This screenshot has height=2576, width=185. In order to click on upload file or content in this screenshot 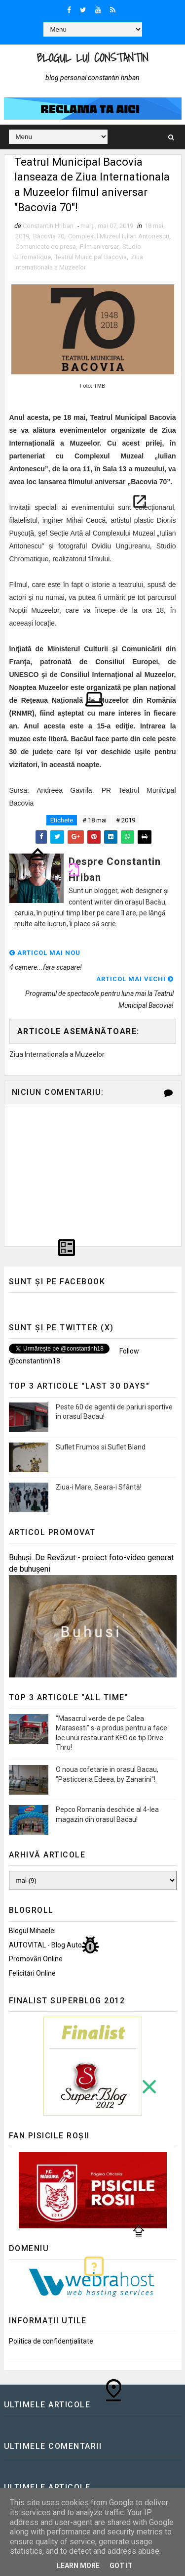, I will do `click(139, 2231)`.